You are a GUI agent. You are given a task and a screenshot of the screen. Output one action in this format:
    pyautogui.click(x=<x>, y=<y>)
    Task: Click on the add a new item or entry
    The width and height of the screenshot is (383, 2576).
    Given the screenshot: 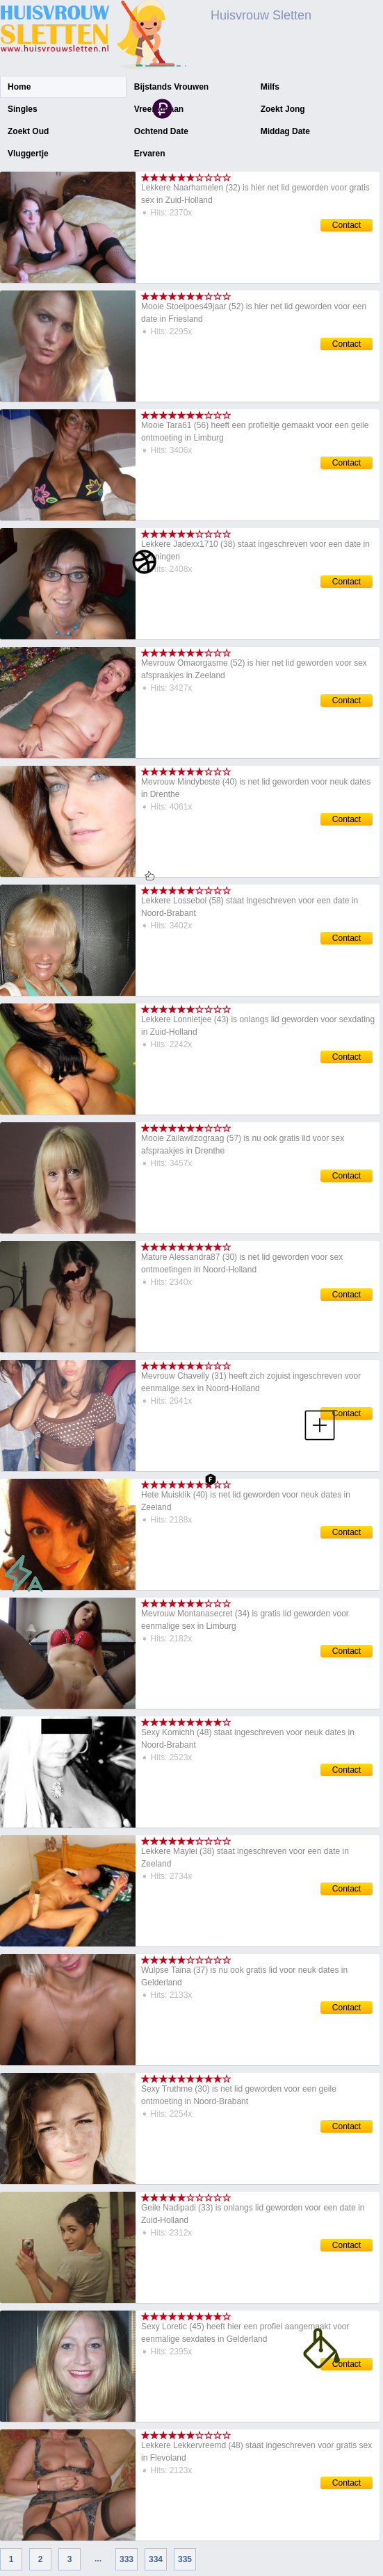 What is the action you would take?
    pyautogui.click(x=320, y=1425)
    